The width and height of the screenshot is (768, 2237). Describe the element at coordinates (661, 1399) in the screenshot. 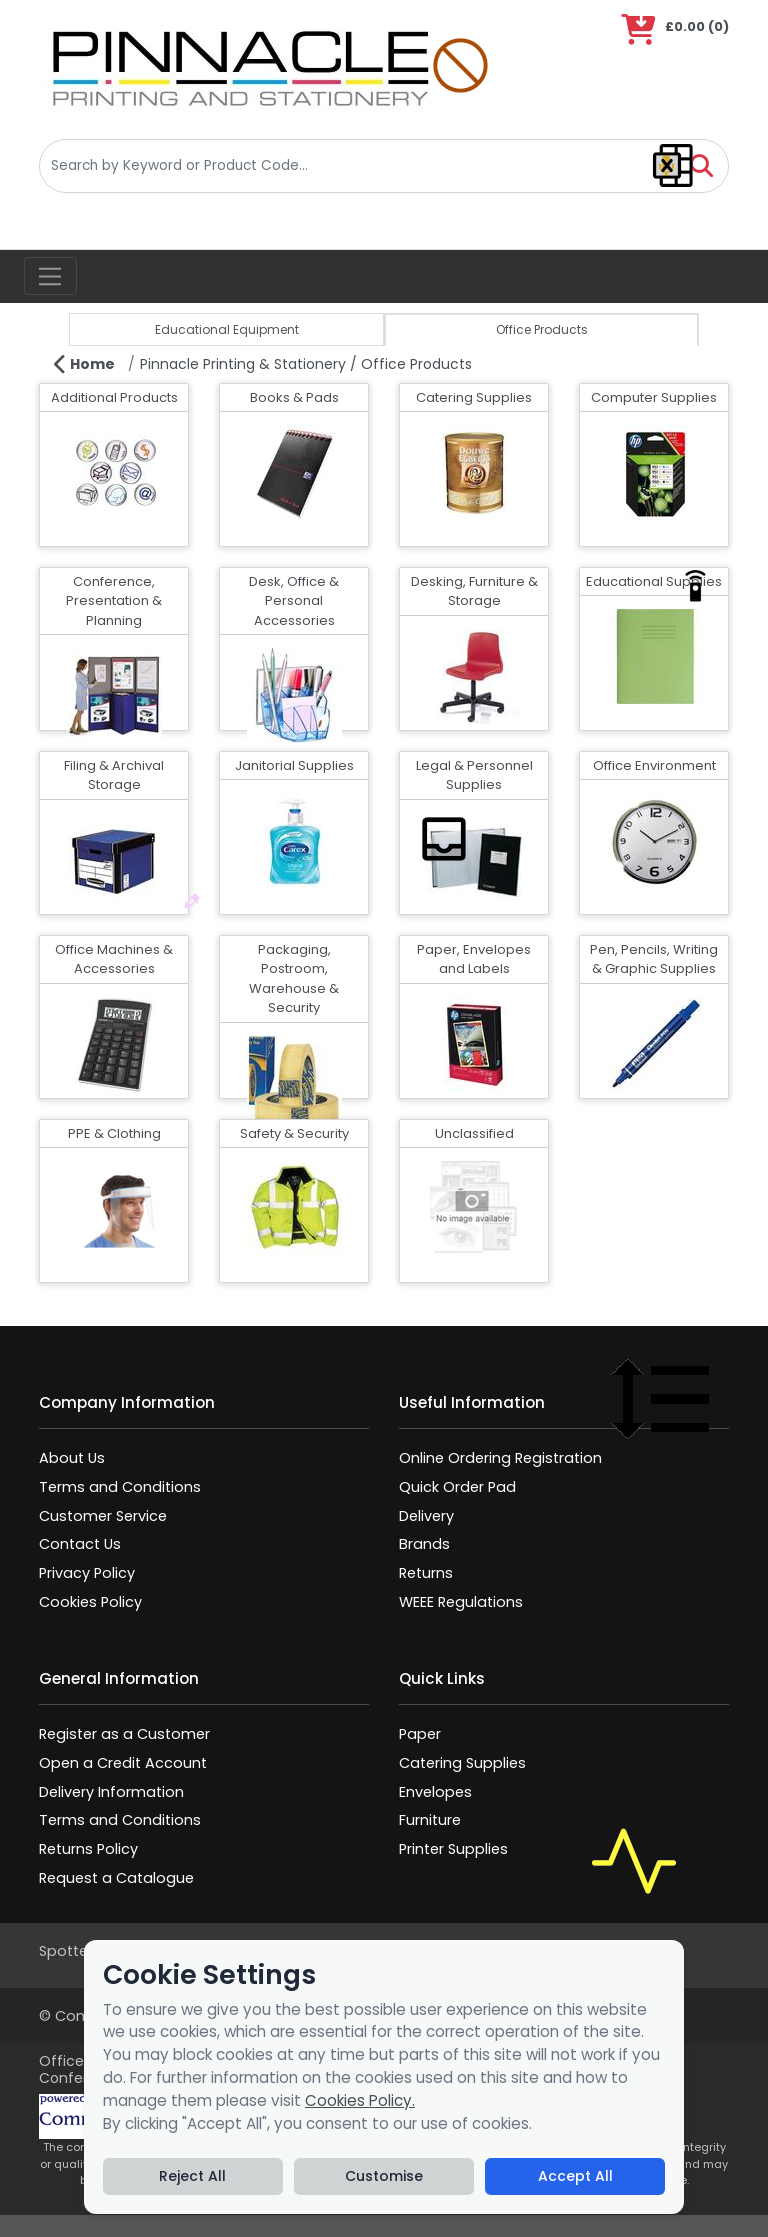

I see `adjust line spacing in text` at that location.